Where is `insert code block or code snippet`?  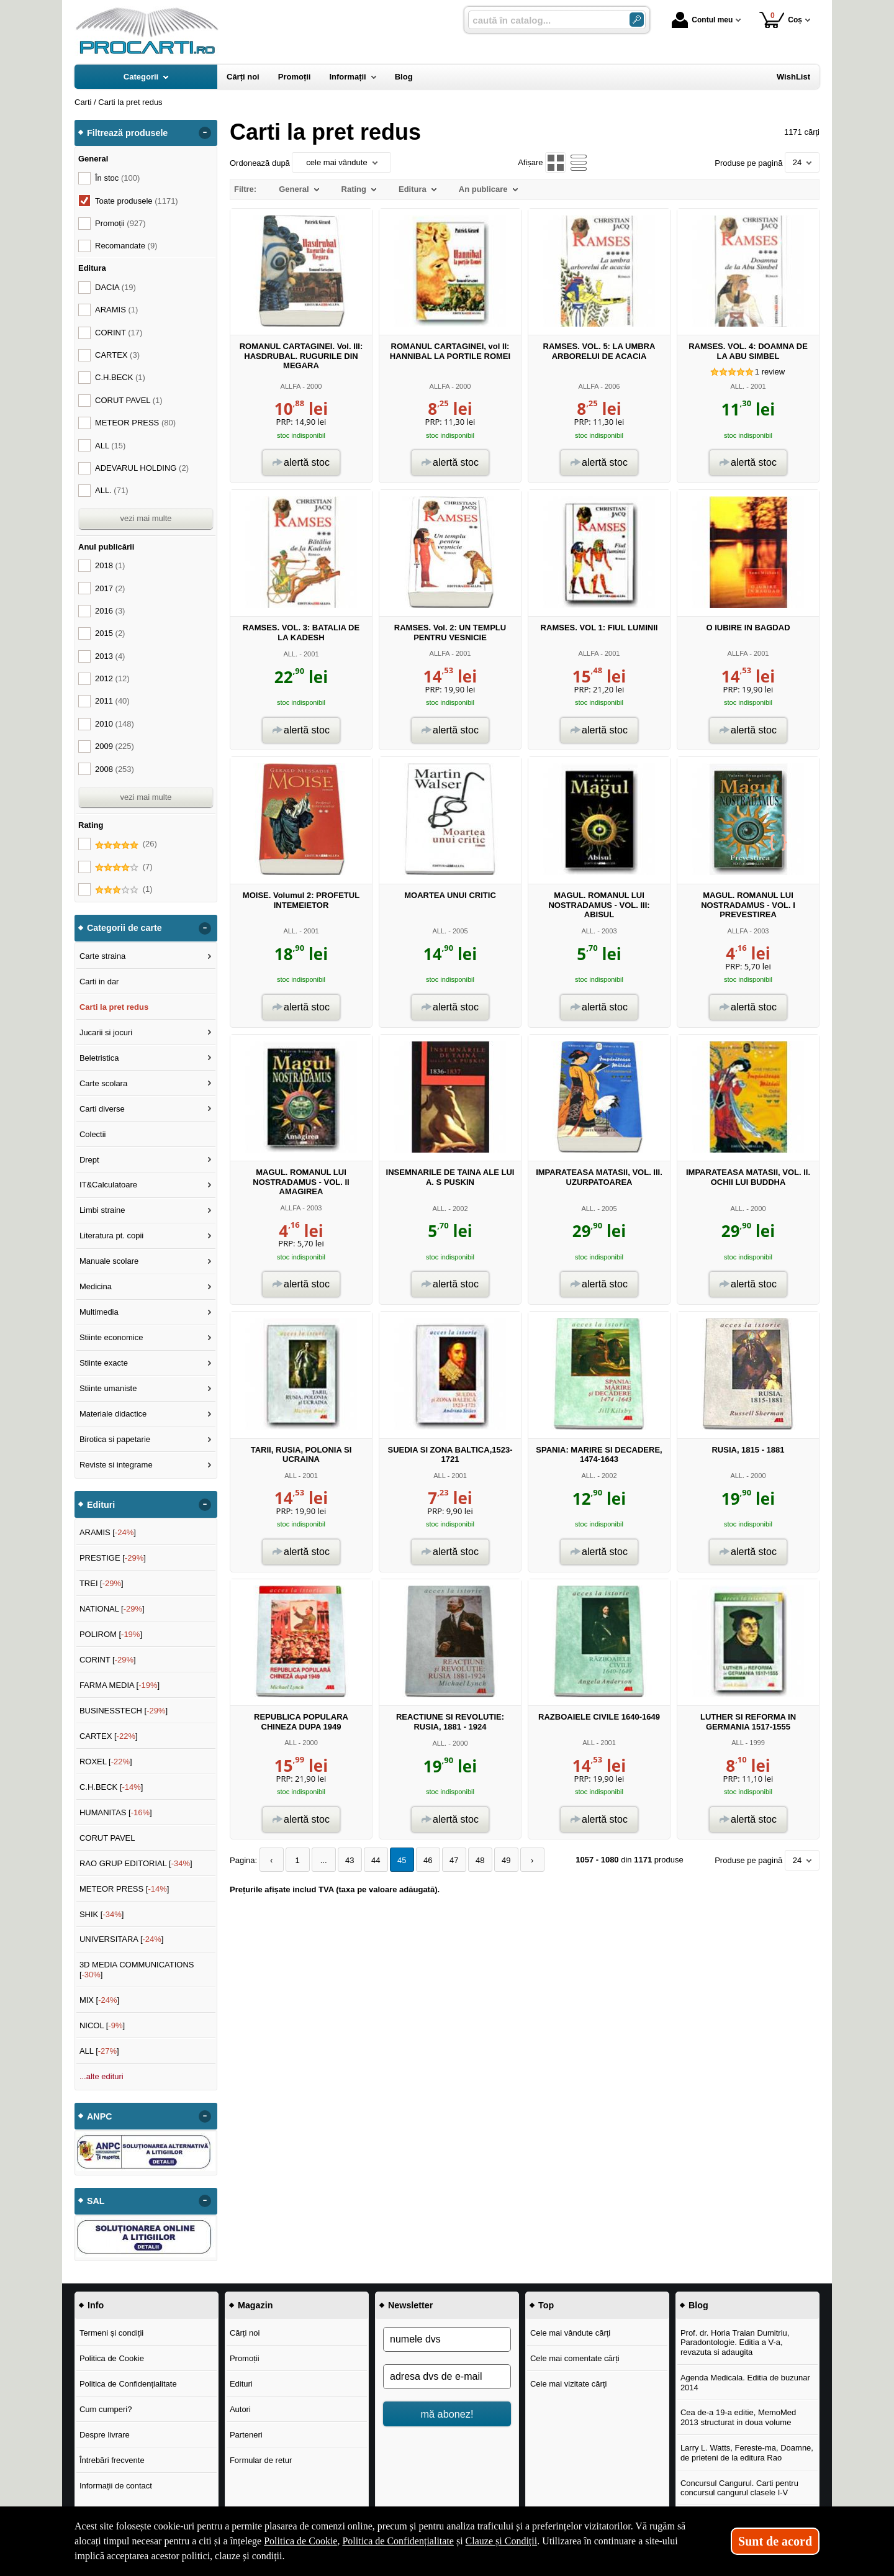 insert code block or code snippet is located at coordinates (778, 842).